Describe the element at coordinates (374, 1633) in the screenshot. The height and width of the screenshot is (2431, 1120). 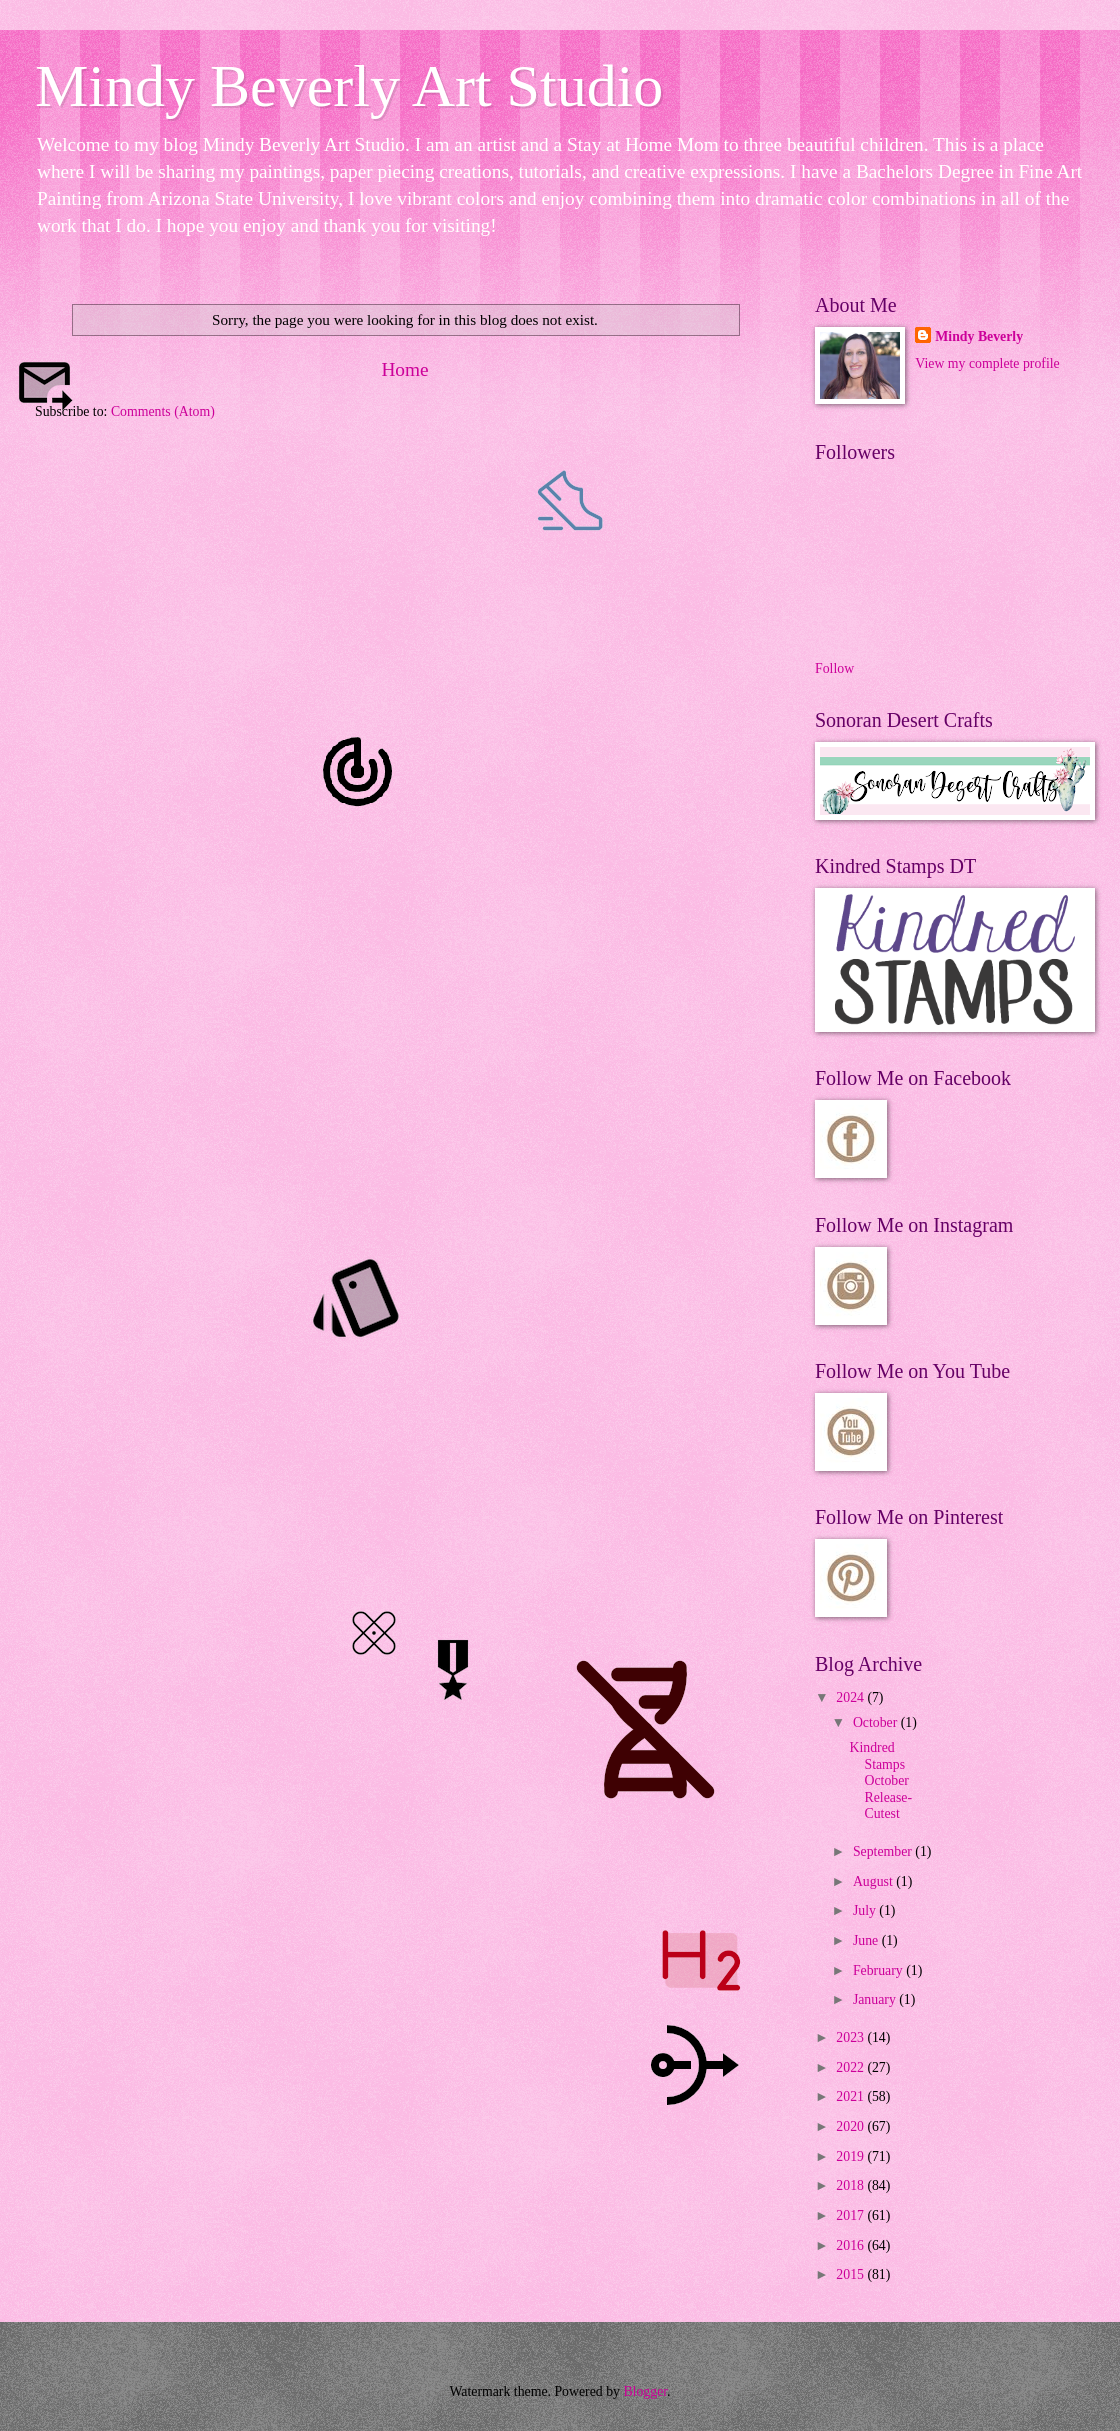
I see `access first aid or medical help resources` at that location.